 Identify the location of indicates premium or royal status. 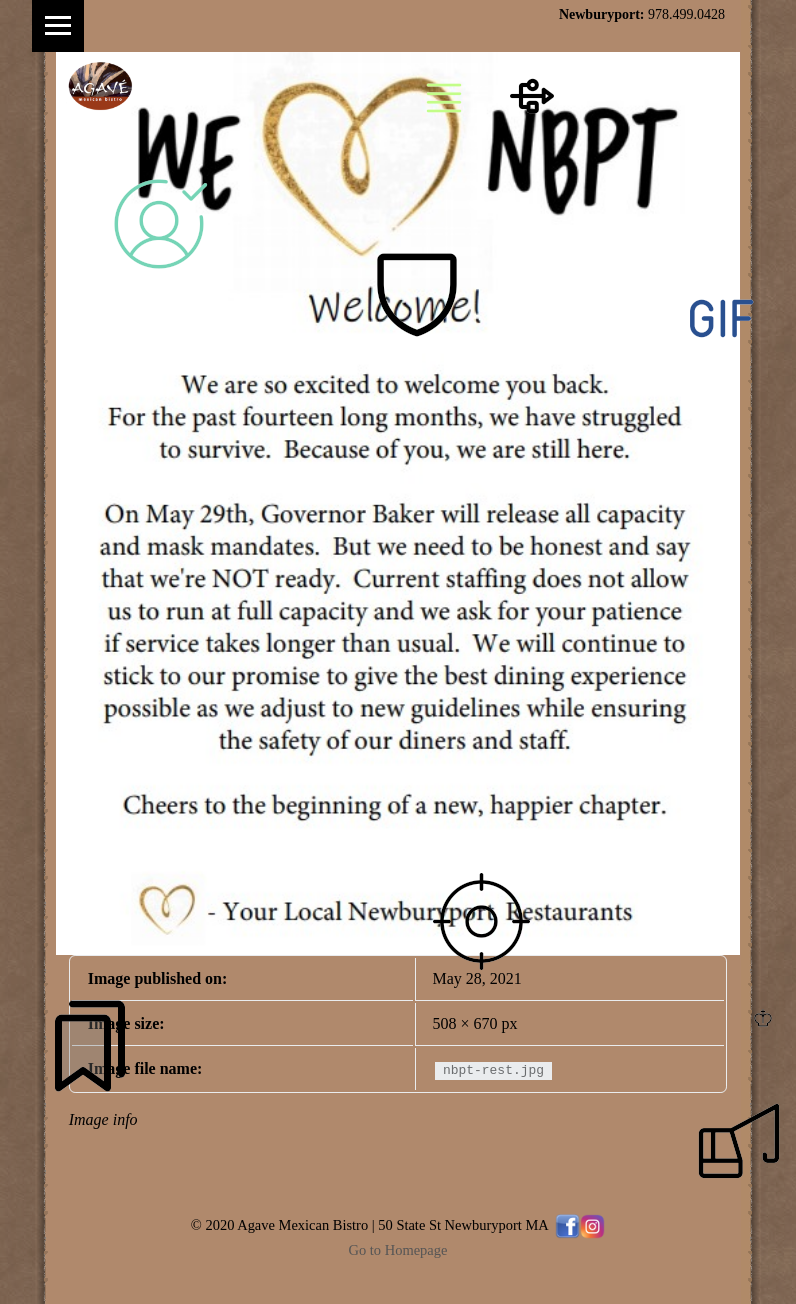
(763, 1019).